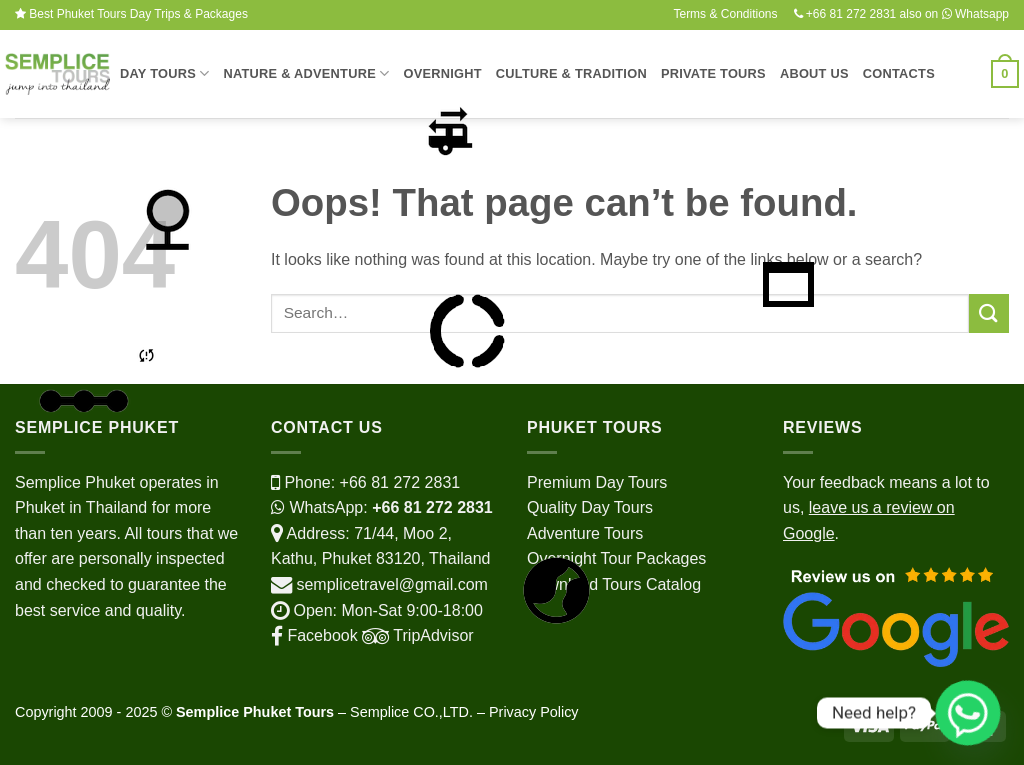 The image size is (1024, 765). What do you see at coordinates (146, 355) in the screenshot?
I see `indicates a sync error or failure` at bounding box center [146, 355].